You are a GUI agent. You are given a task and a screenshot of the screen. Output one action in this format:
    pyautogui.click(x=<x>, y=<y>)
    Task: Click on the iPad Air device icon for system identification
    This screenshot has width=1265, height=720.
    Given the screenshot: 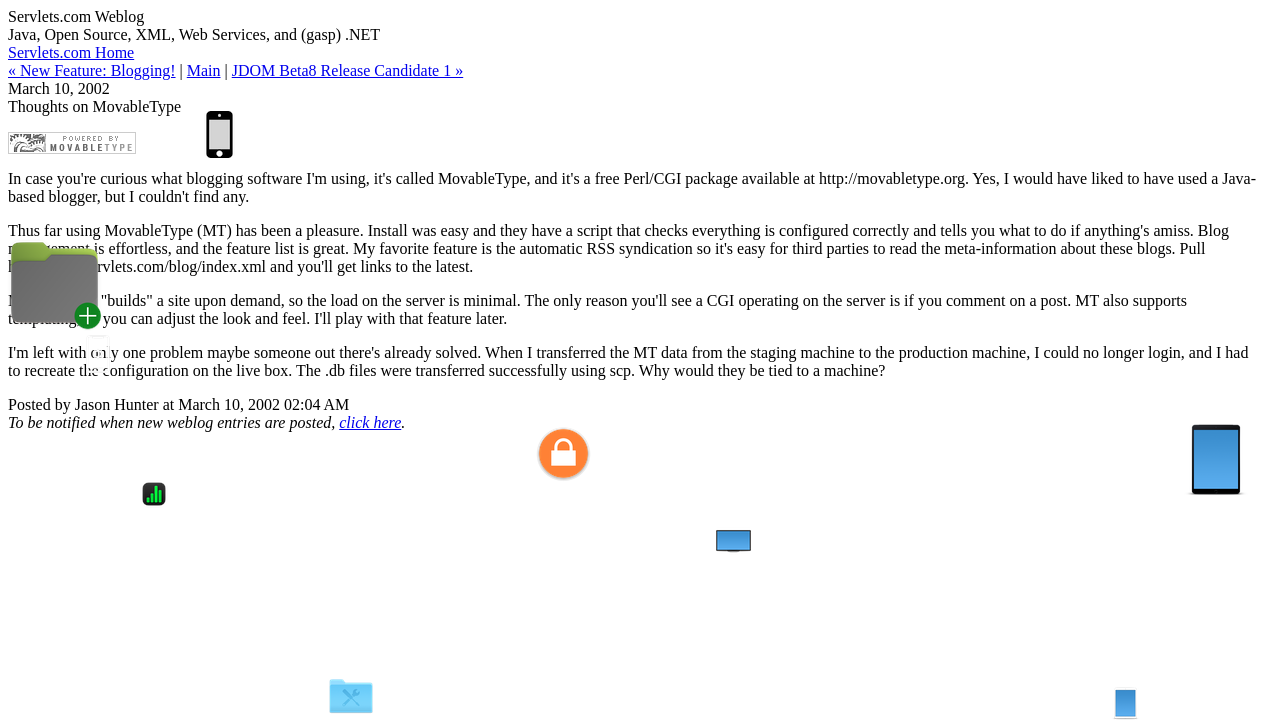 What is the action you would take?
    pyautogui.click(x=1216, y=460)
    